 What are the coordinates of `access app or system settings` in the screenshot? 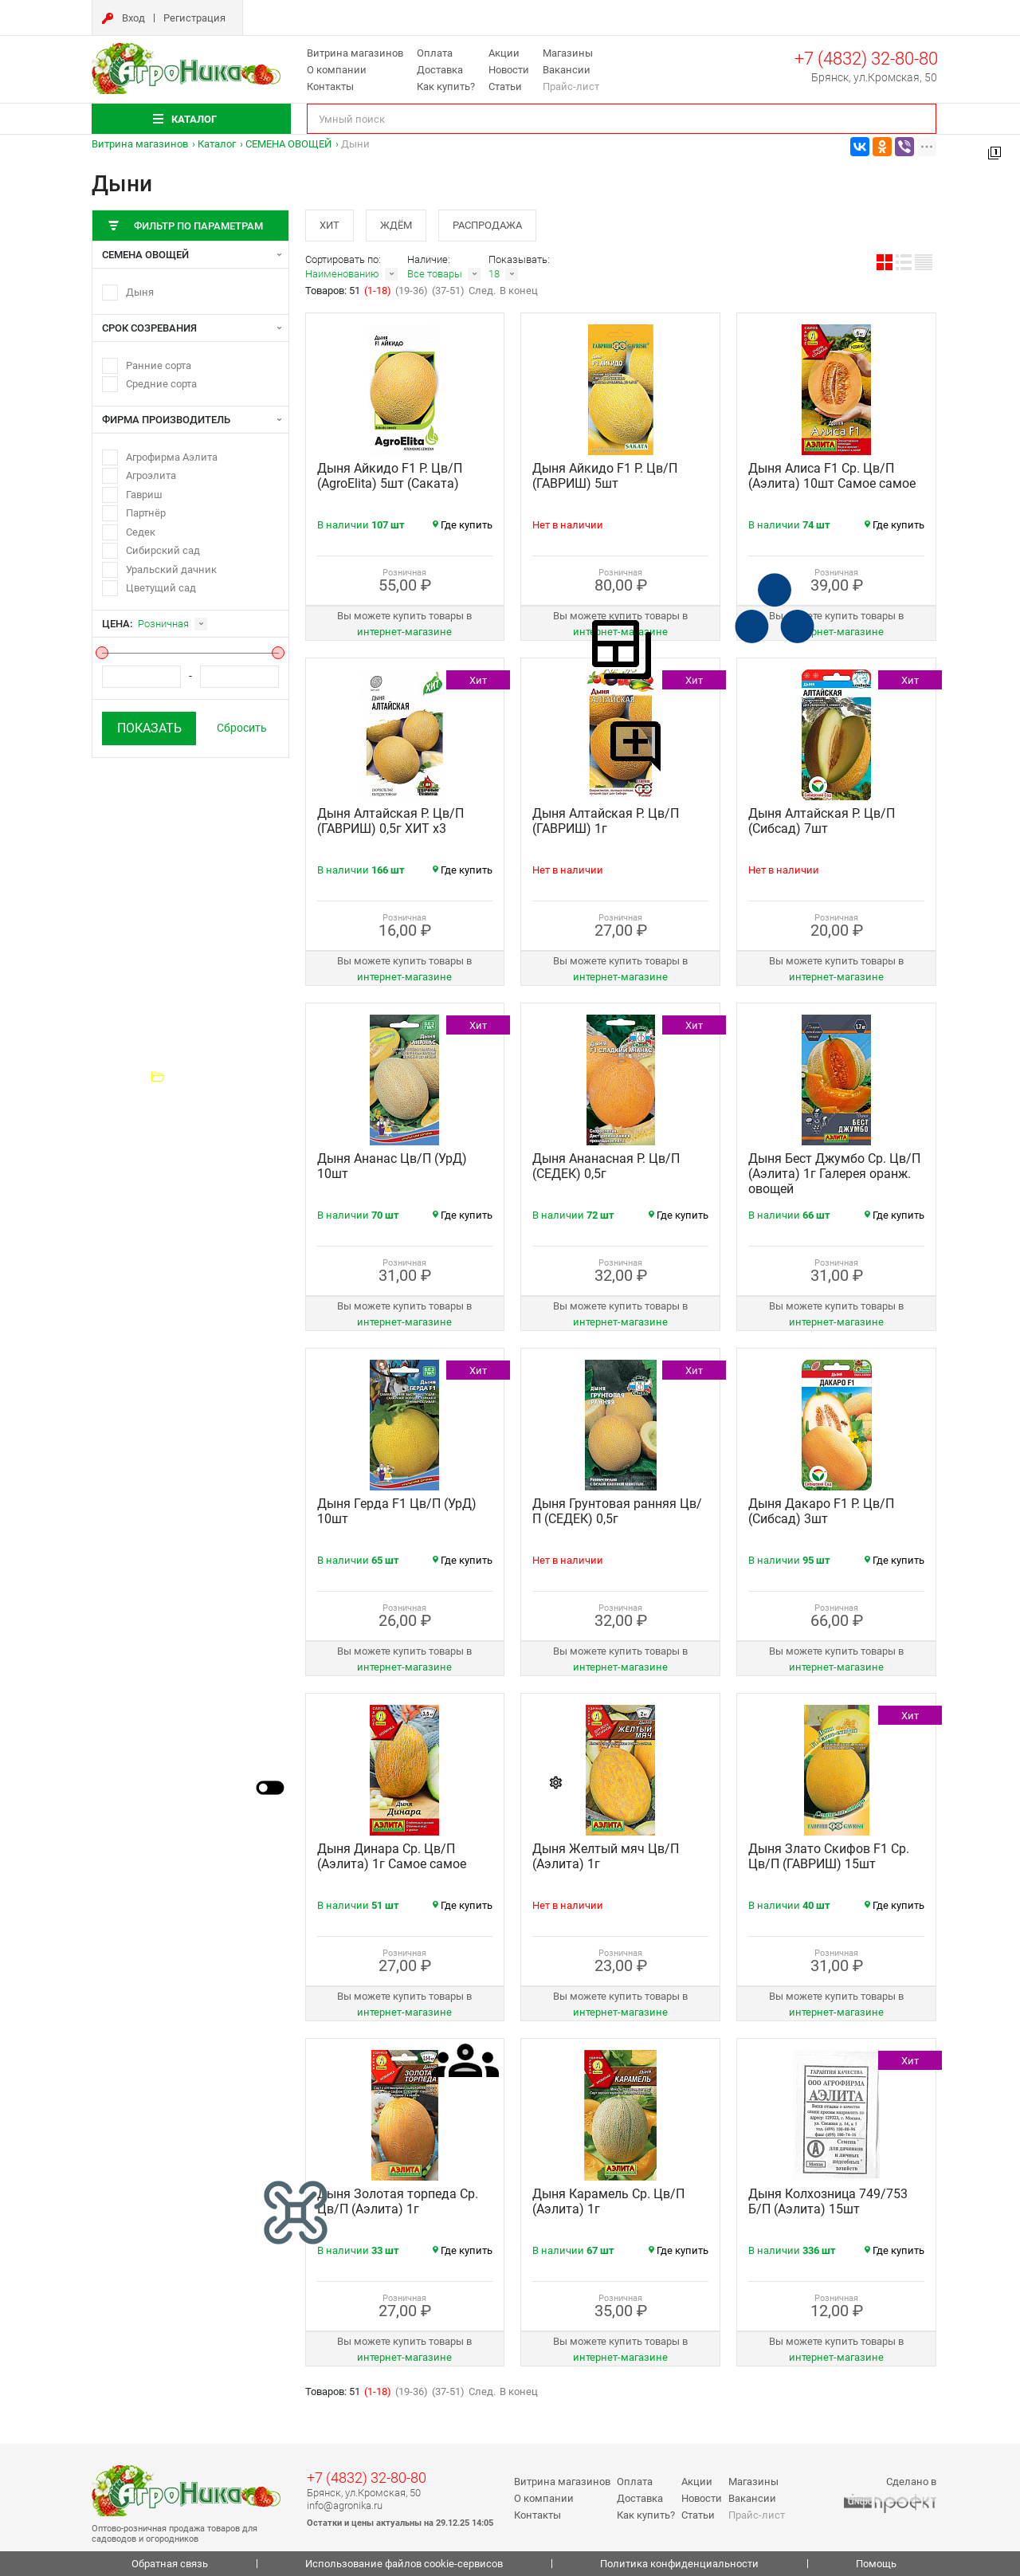 It's located at (555, 1782).